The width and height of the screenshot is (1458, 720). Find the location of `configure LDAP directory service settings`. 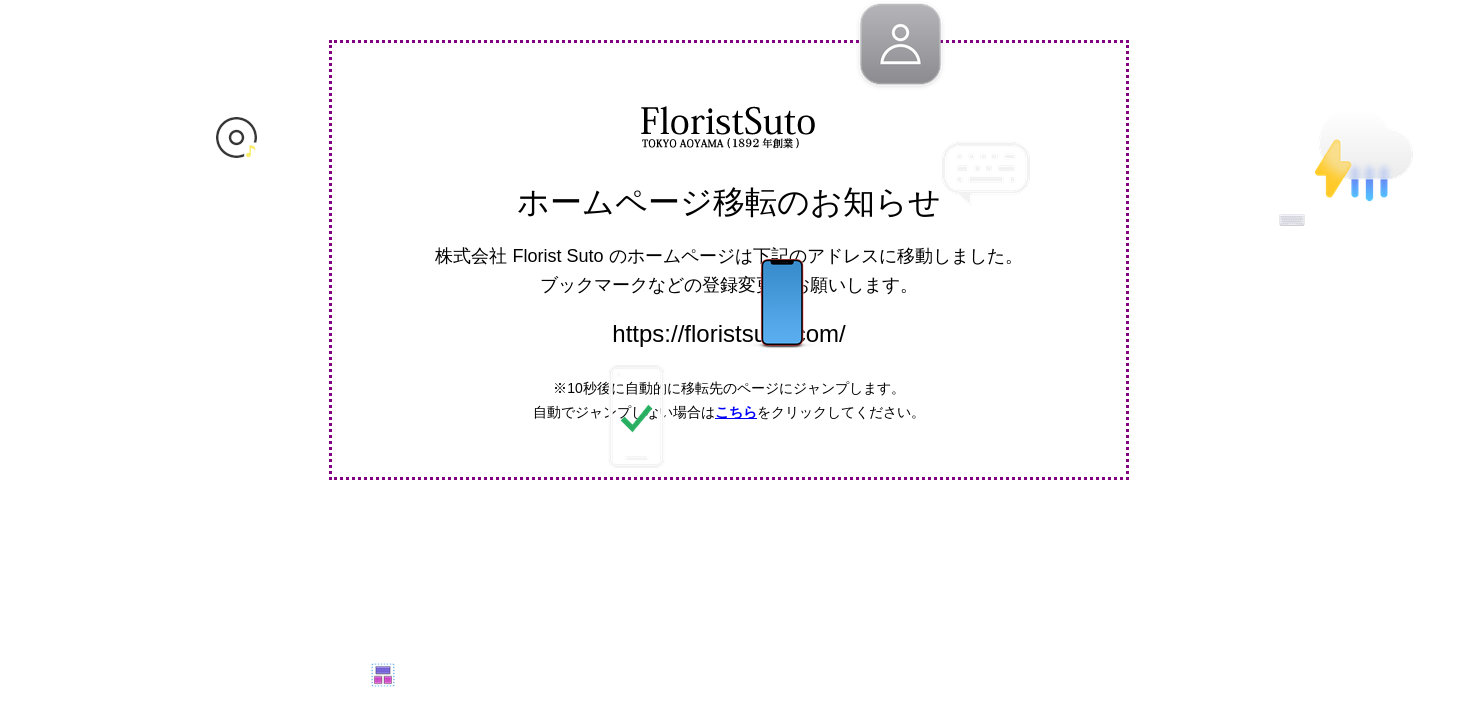

configure LDAP directory service settings is located at coordinates (900, 45).